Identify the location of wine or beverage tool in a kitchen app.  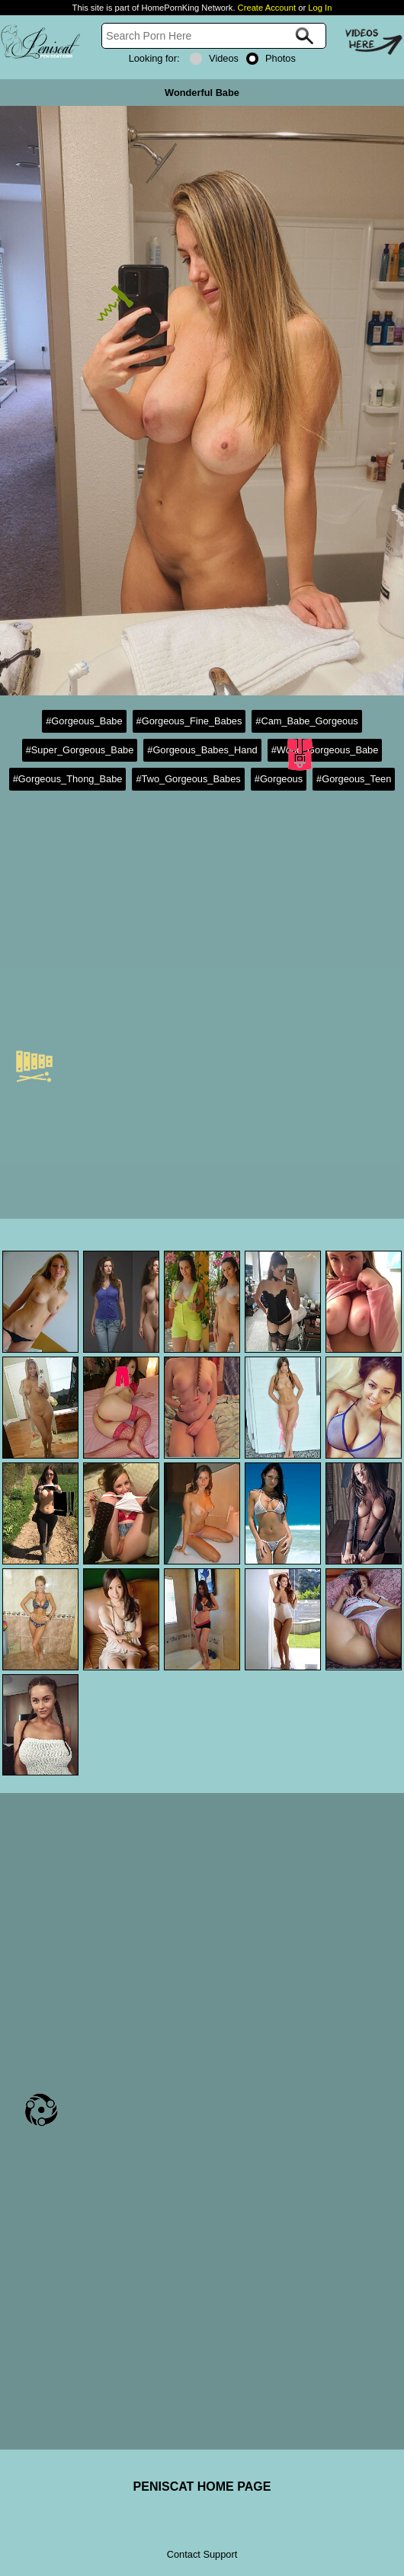
(114, 302).